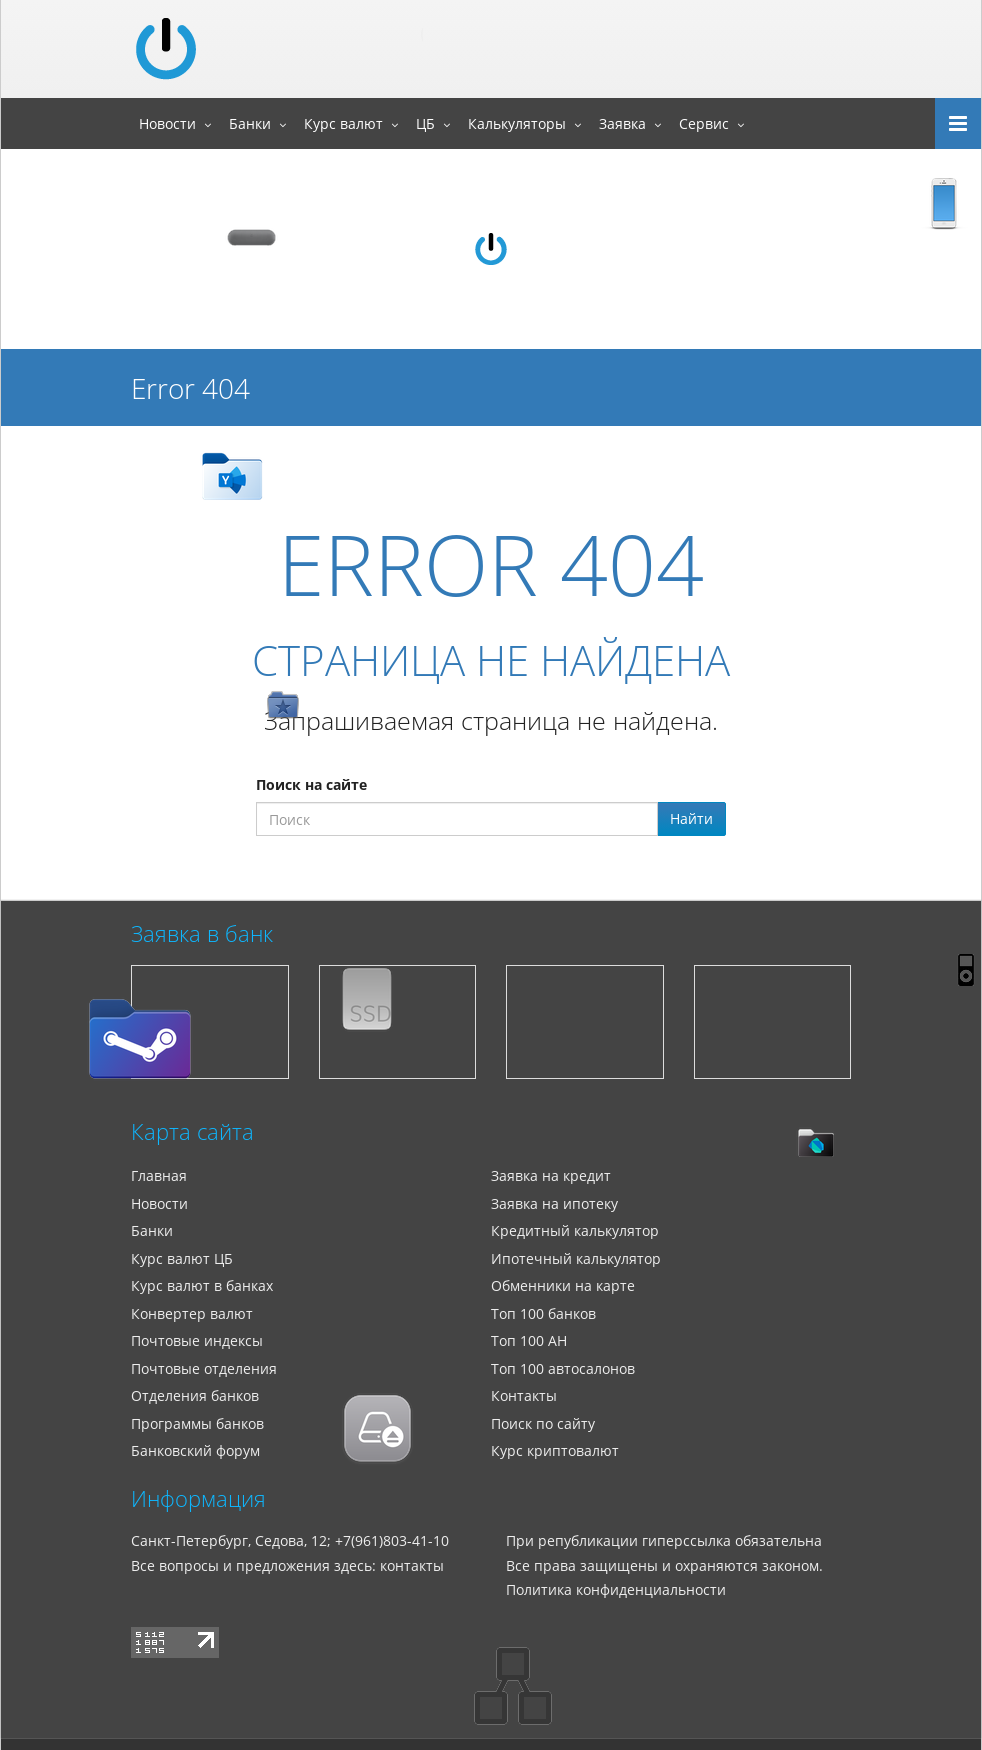  Describe the element at coordinates (944, 204) in the screenshot. I see `connect or sync an iPhone device` at that location.